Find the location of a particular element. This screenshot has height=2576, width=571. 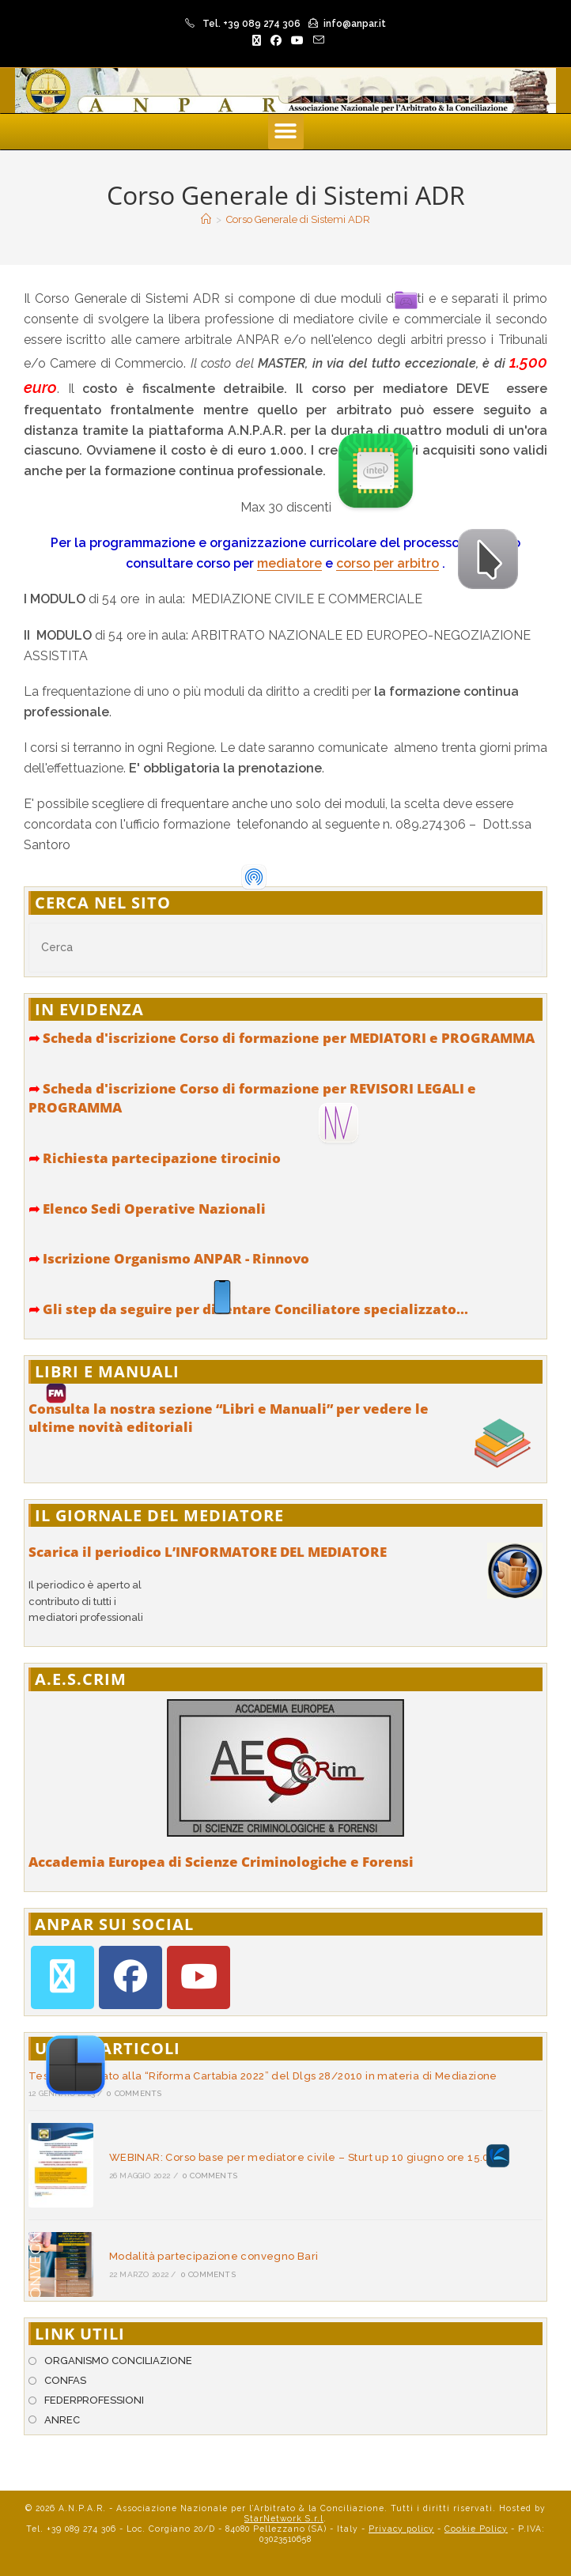

open AirDrop to share files wirelessly is located at coordinates (254, 877).